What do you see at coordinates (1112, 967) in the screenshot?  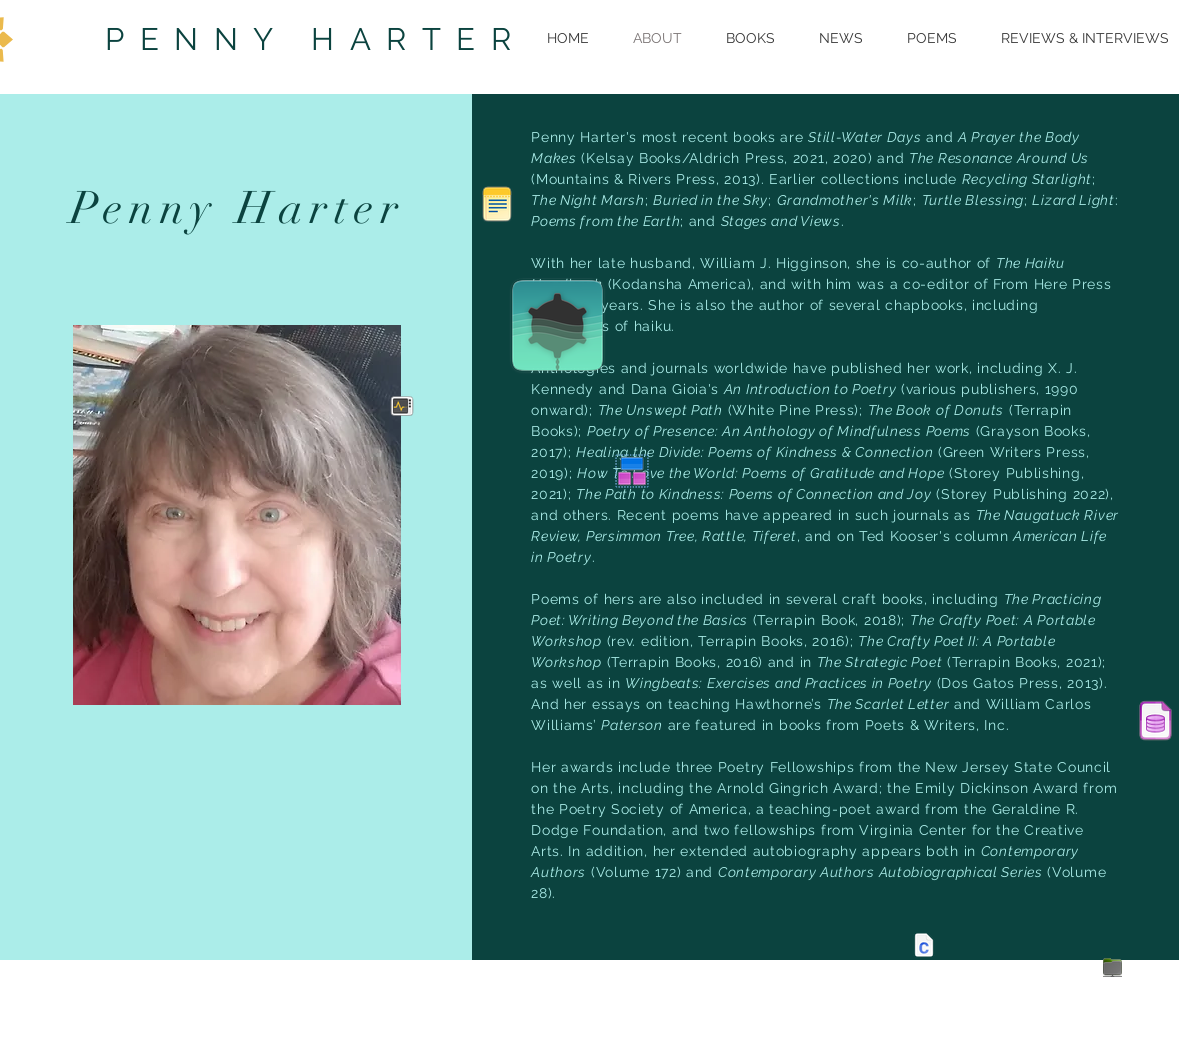 I see `access files stored on a remote server` at bounding box center [1112, 967].